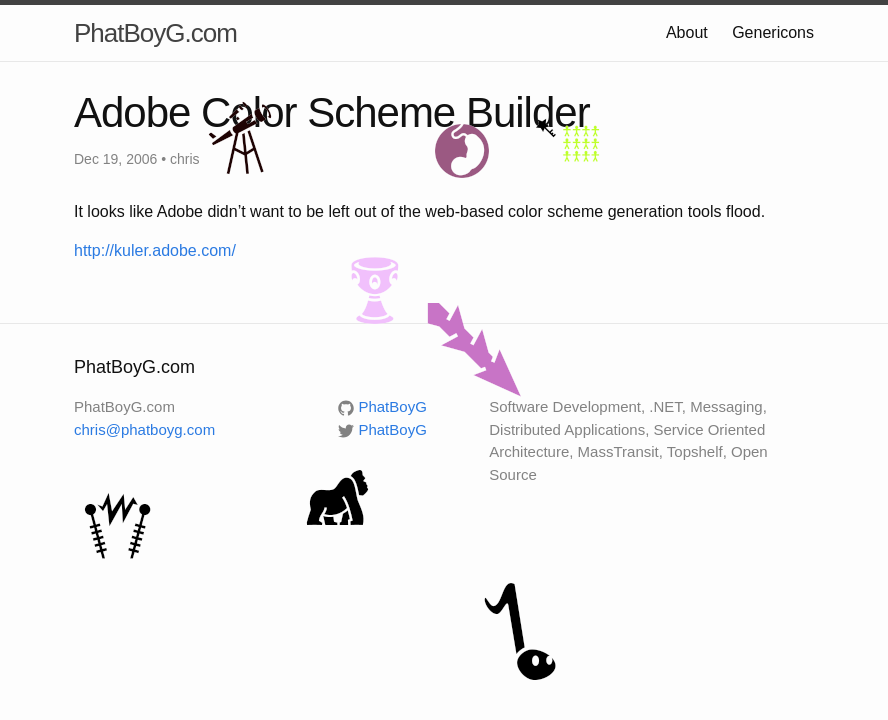 This screenshot has width=888, height=720. I want to click on indicates electrical discharge or power surge, so click(117, 525).